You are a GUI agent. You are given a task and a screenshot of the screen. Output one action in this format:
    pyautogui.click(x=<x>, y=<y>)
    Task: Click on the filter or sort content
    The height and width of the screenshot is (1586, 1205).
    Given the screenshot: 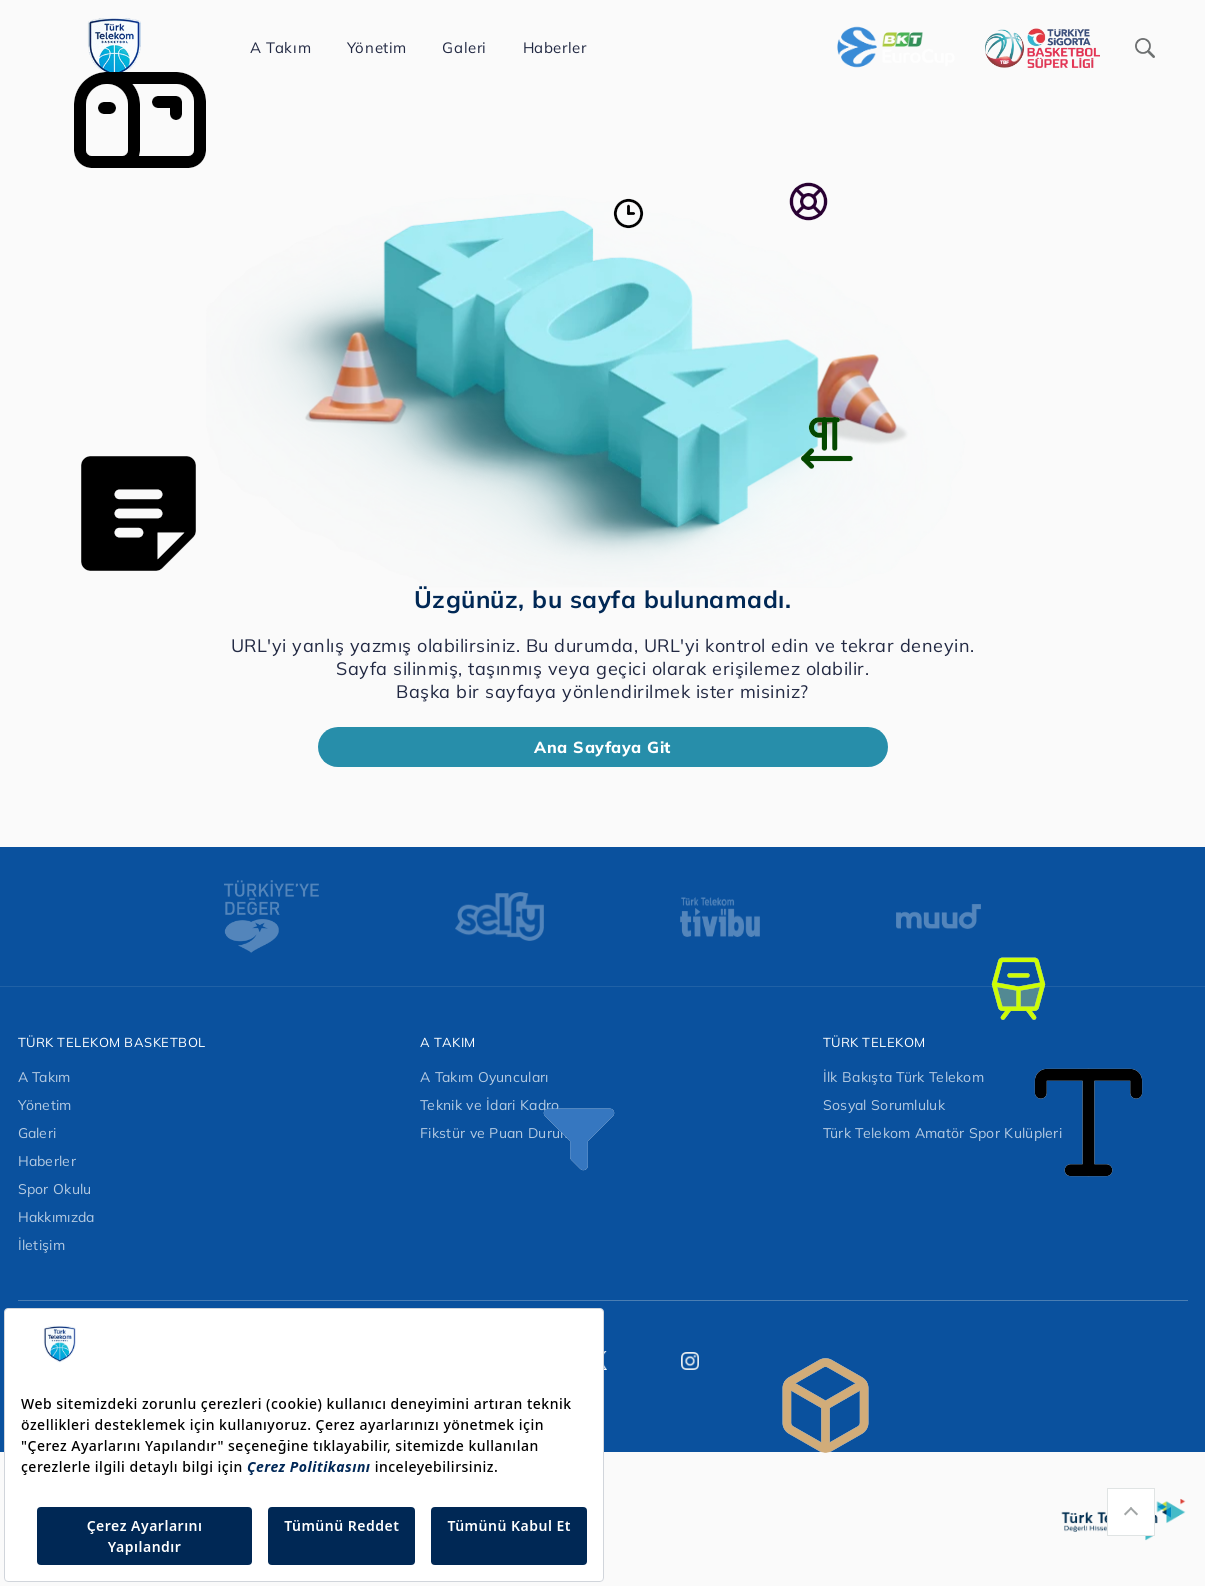 What is the action you would take?
    pyautogui.click(x=579, y=1135)
    